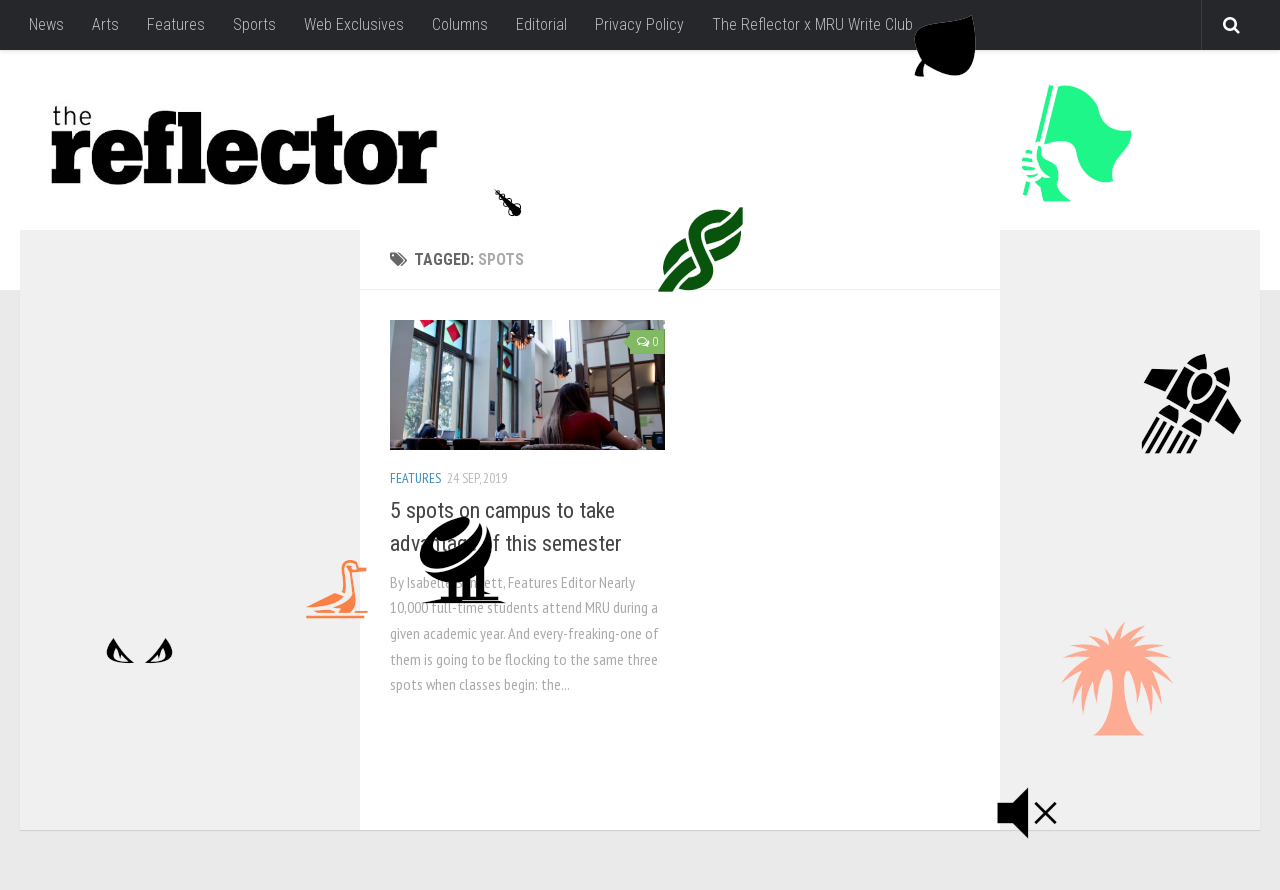 The image size is (1280, 890). What do you see at coordinates (1117, 678) in the screenshot?
I see `indicates a fountain or water feature location` at bounding box center [1117, 678].